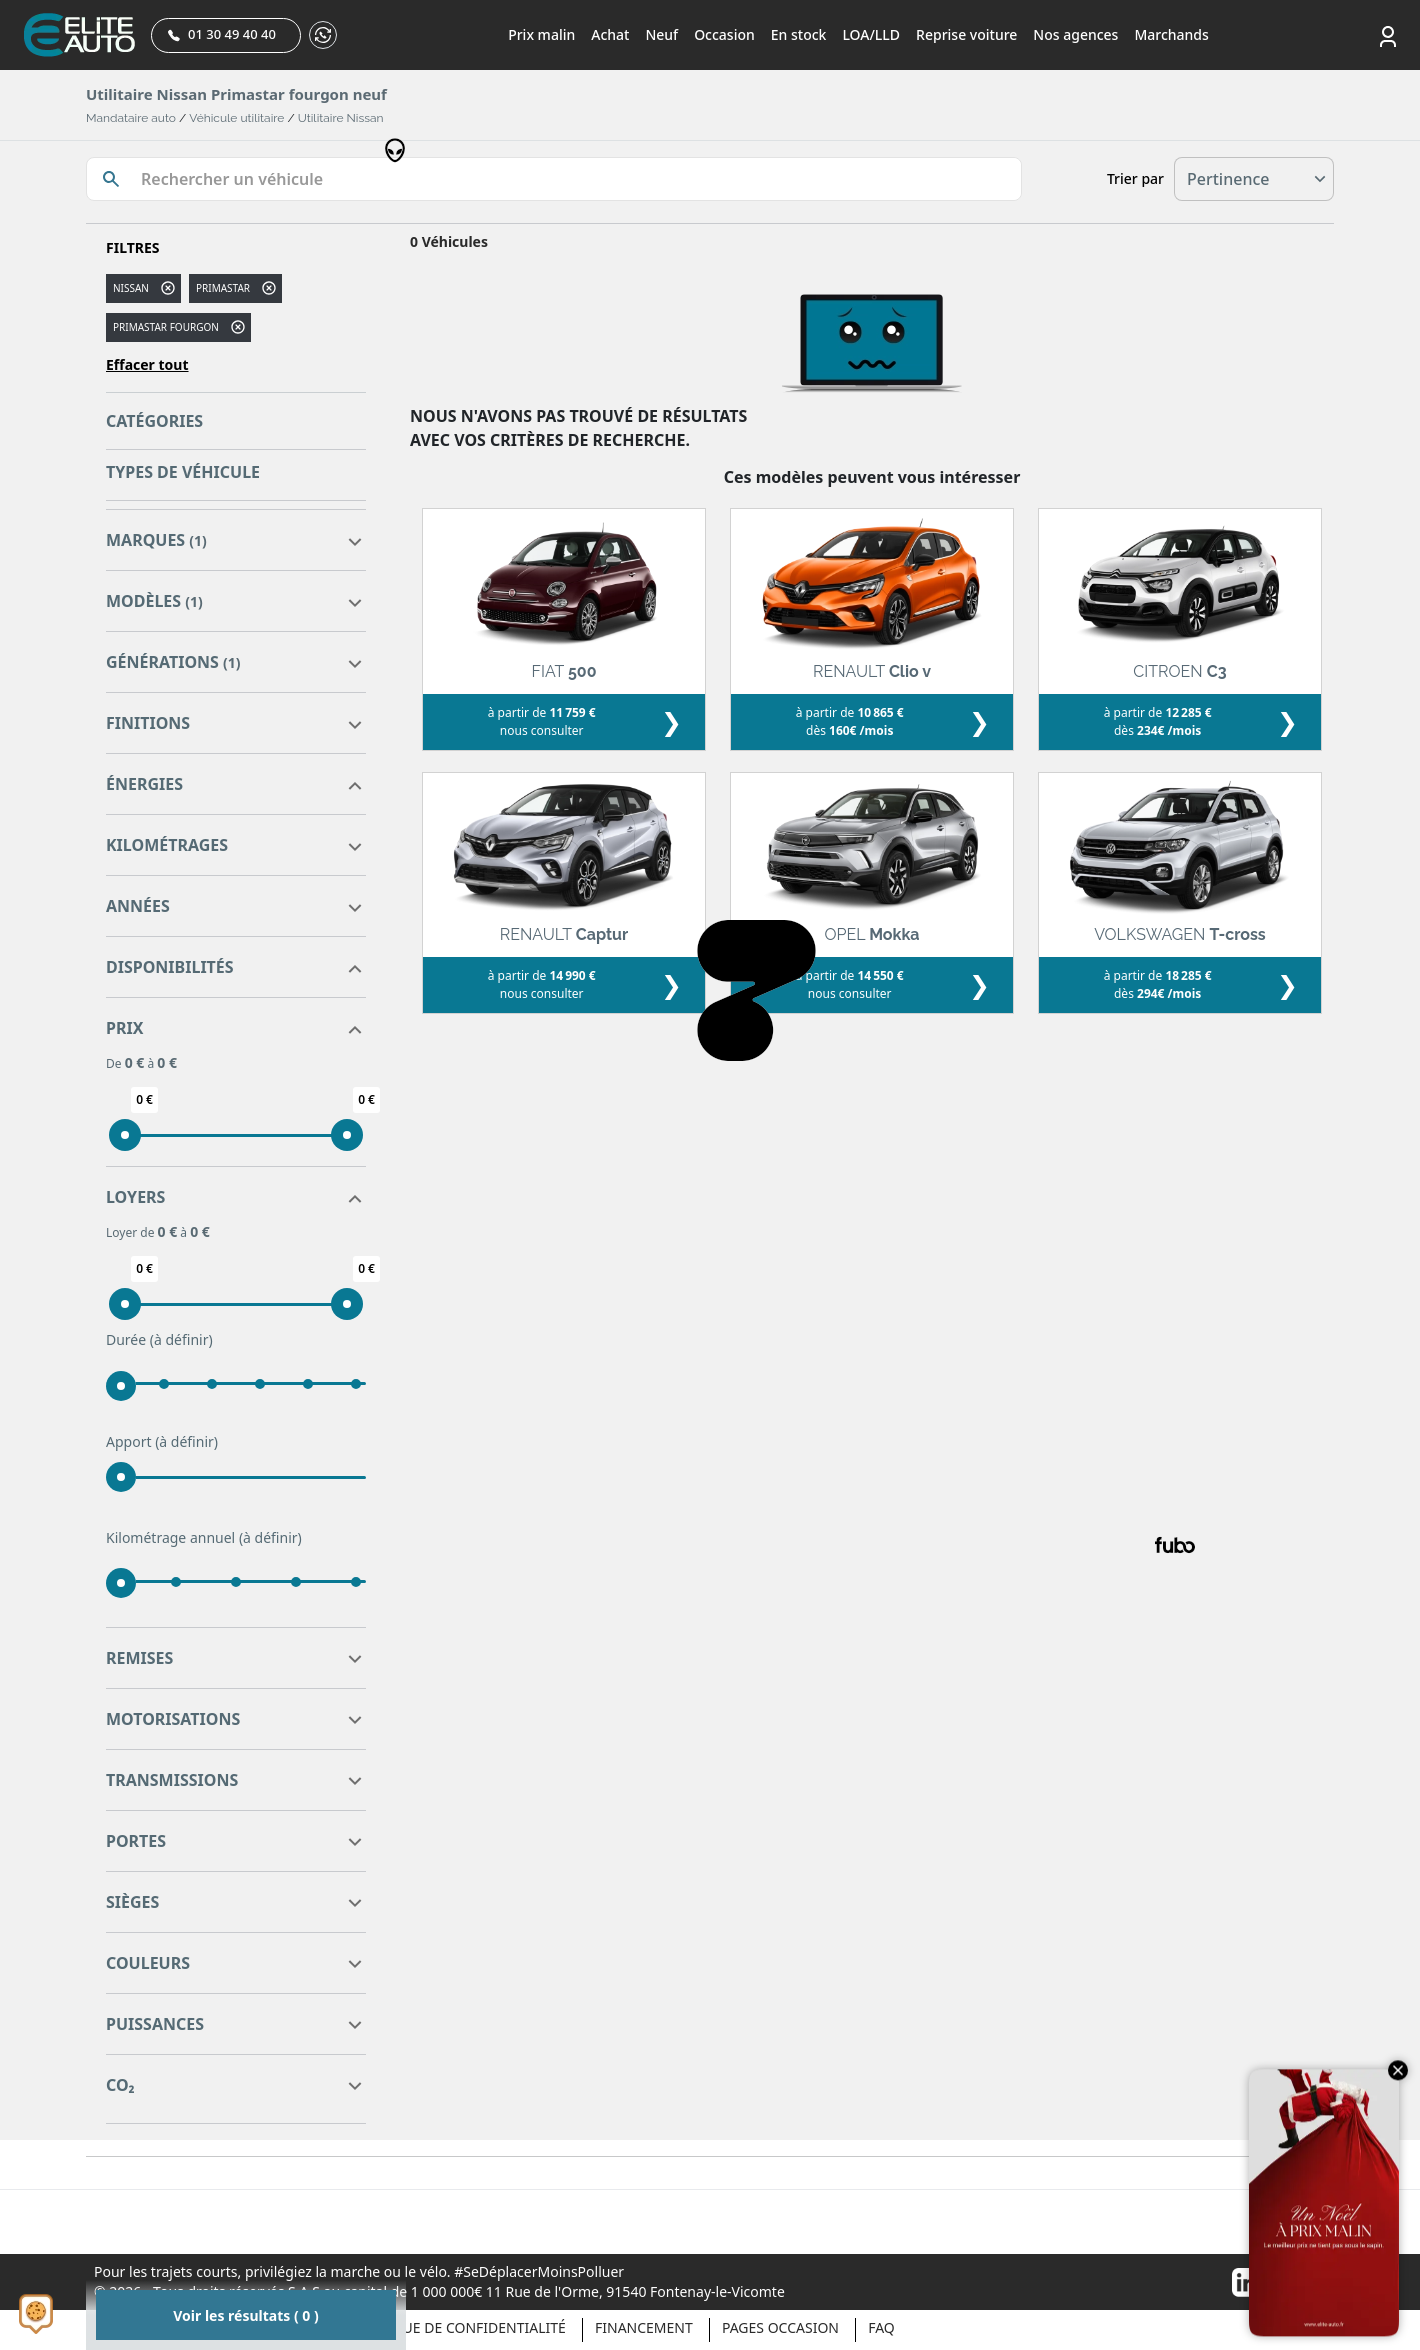  What do you see at coordinates (1175, 1545) in the screenshot?
I see `open the fuboTV streaming app` at bounding box center [1175, 1545].